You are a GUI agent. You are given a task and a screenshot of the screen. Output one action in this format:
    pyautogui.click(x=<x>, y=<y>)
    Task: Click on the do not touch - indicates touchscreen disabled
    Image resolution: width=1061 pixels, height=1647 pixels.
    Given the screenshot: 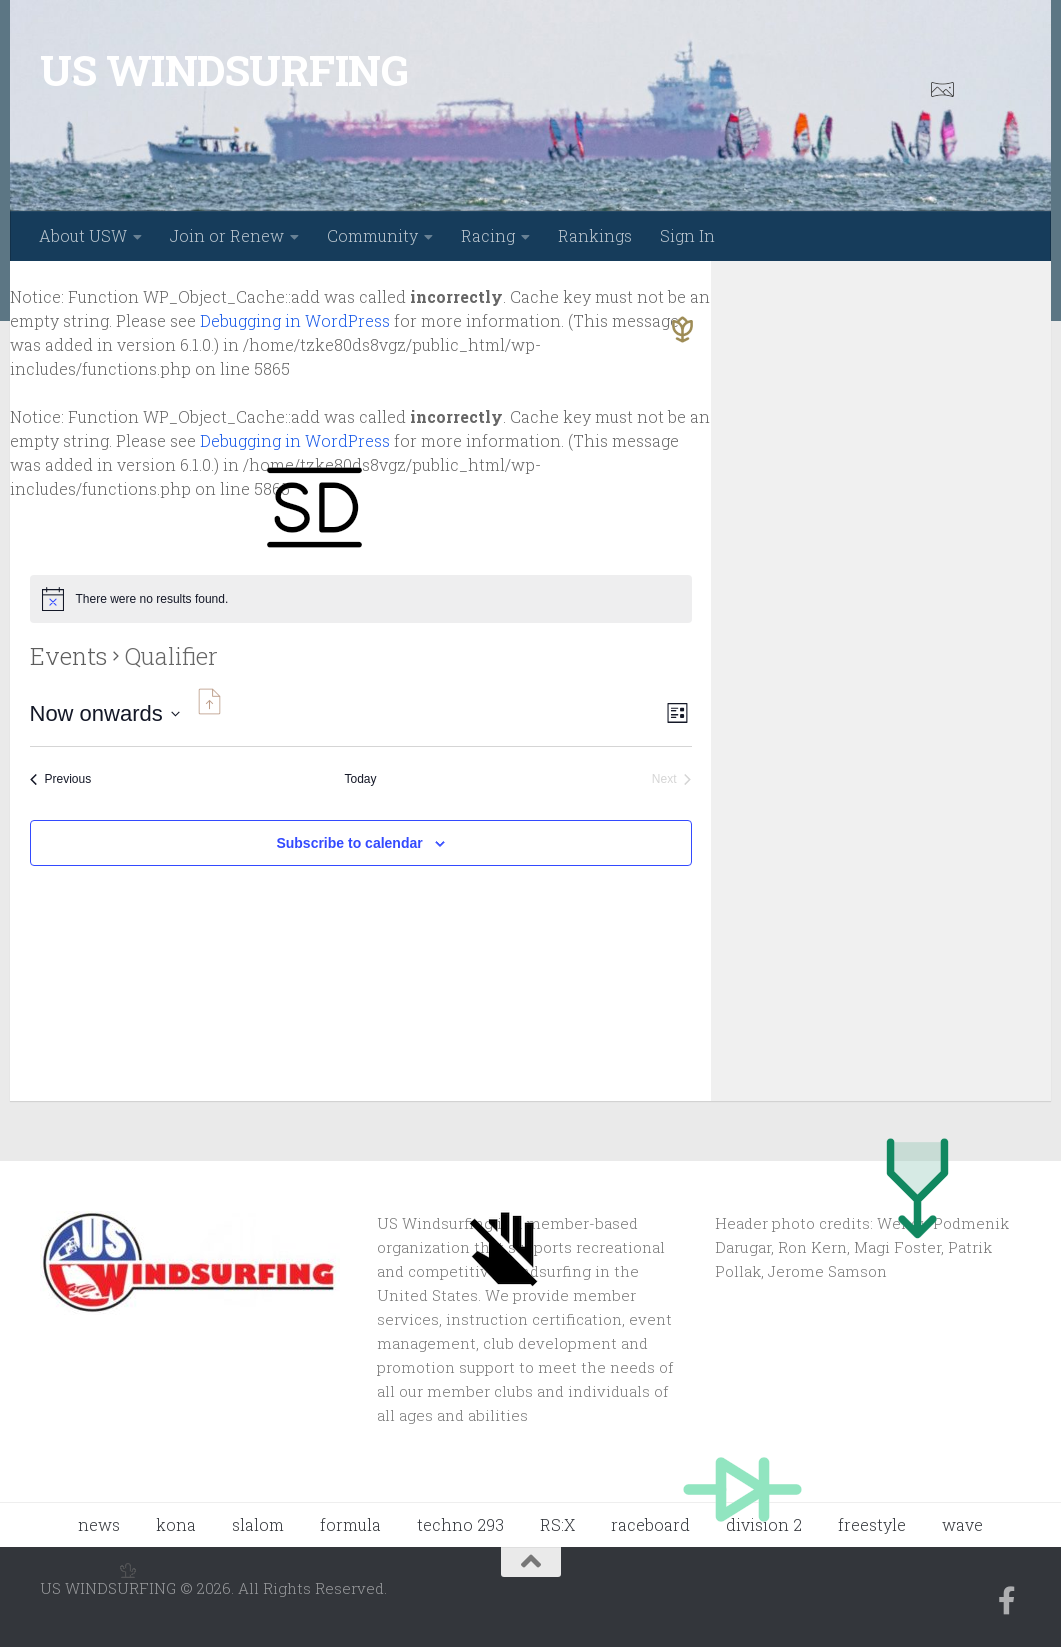 What is the action you would take?
    pyautogui.click(x=506, y=1250)
    